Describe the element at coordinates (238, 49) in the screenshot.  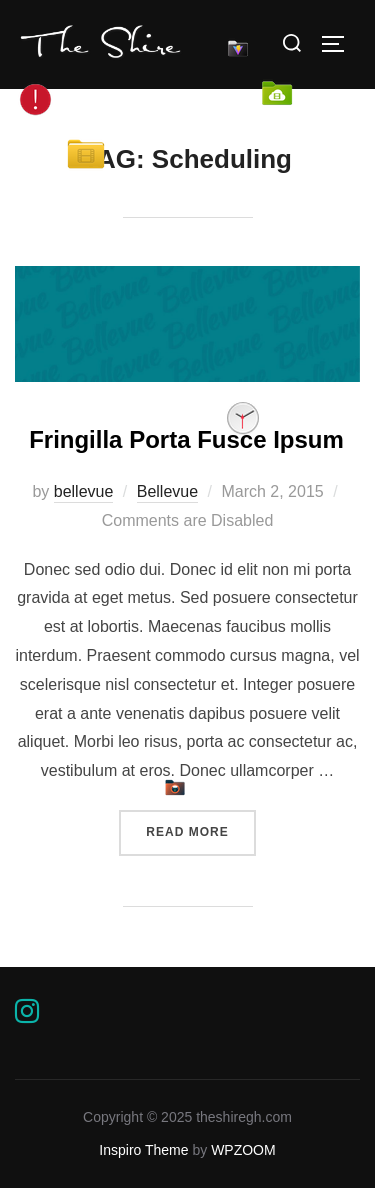
I see `open vite project folder` at that location.